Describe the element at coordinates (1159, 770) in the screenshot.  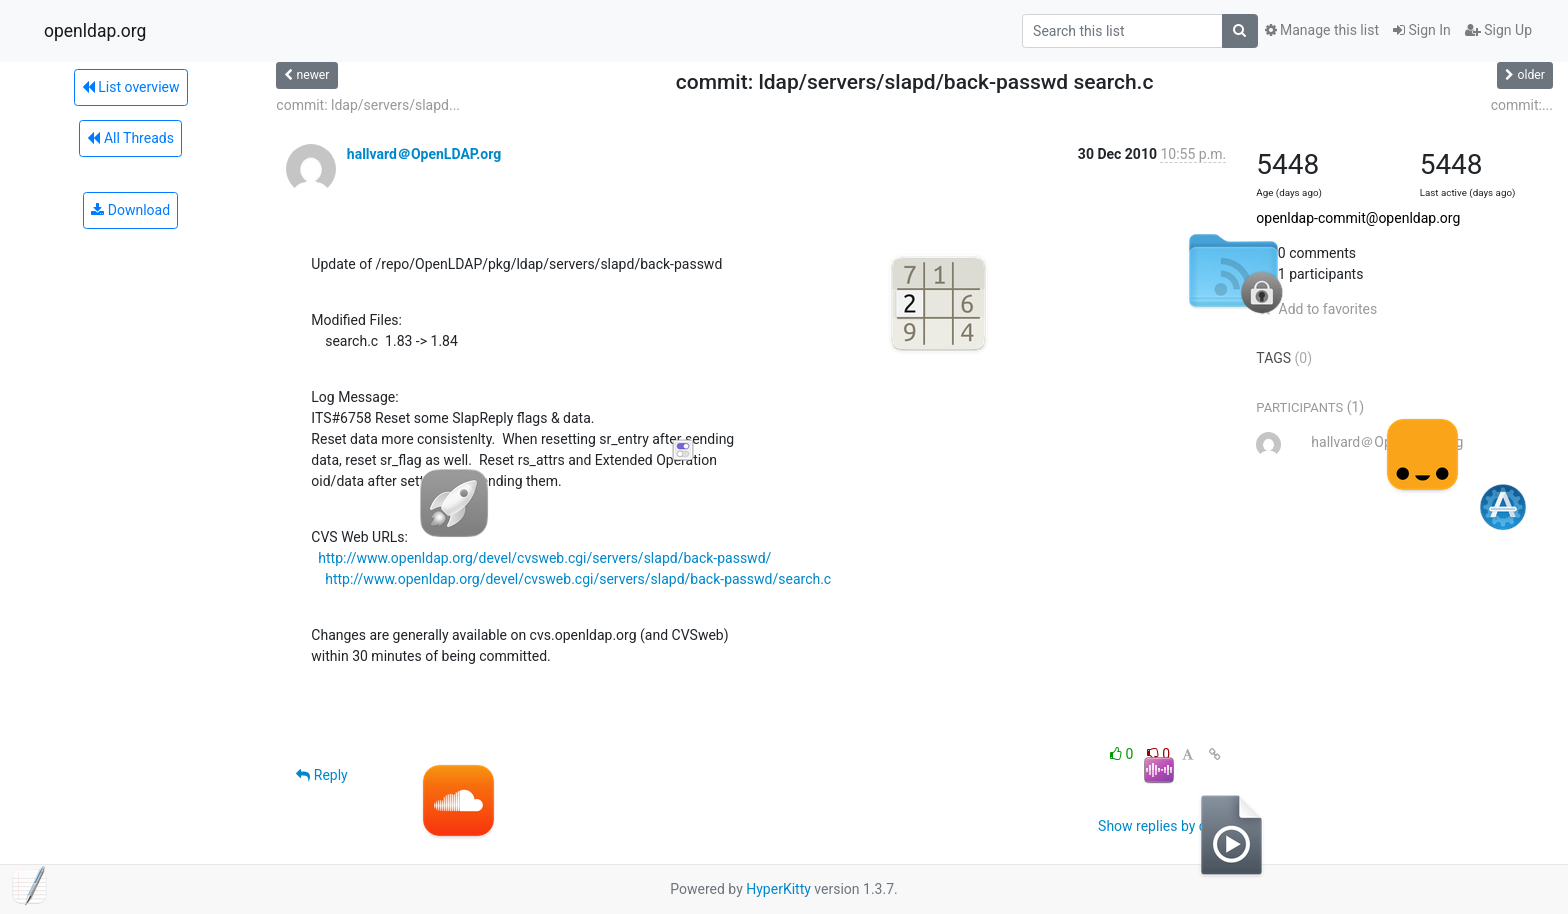
I see `open sound recorder app` at that location.